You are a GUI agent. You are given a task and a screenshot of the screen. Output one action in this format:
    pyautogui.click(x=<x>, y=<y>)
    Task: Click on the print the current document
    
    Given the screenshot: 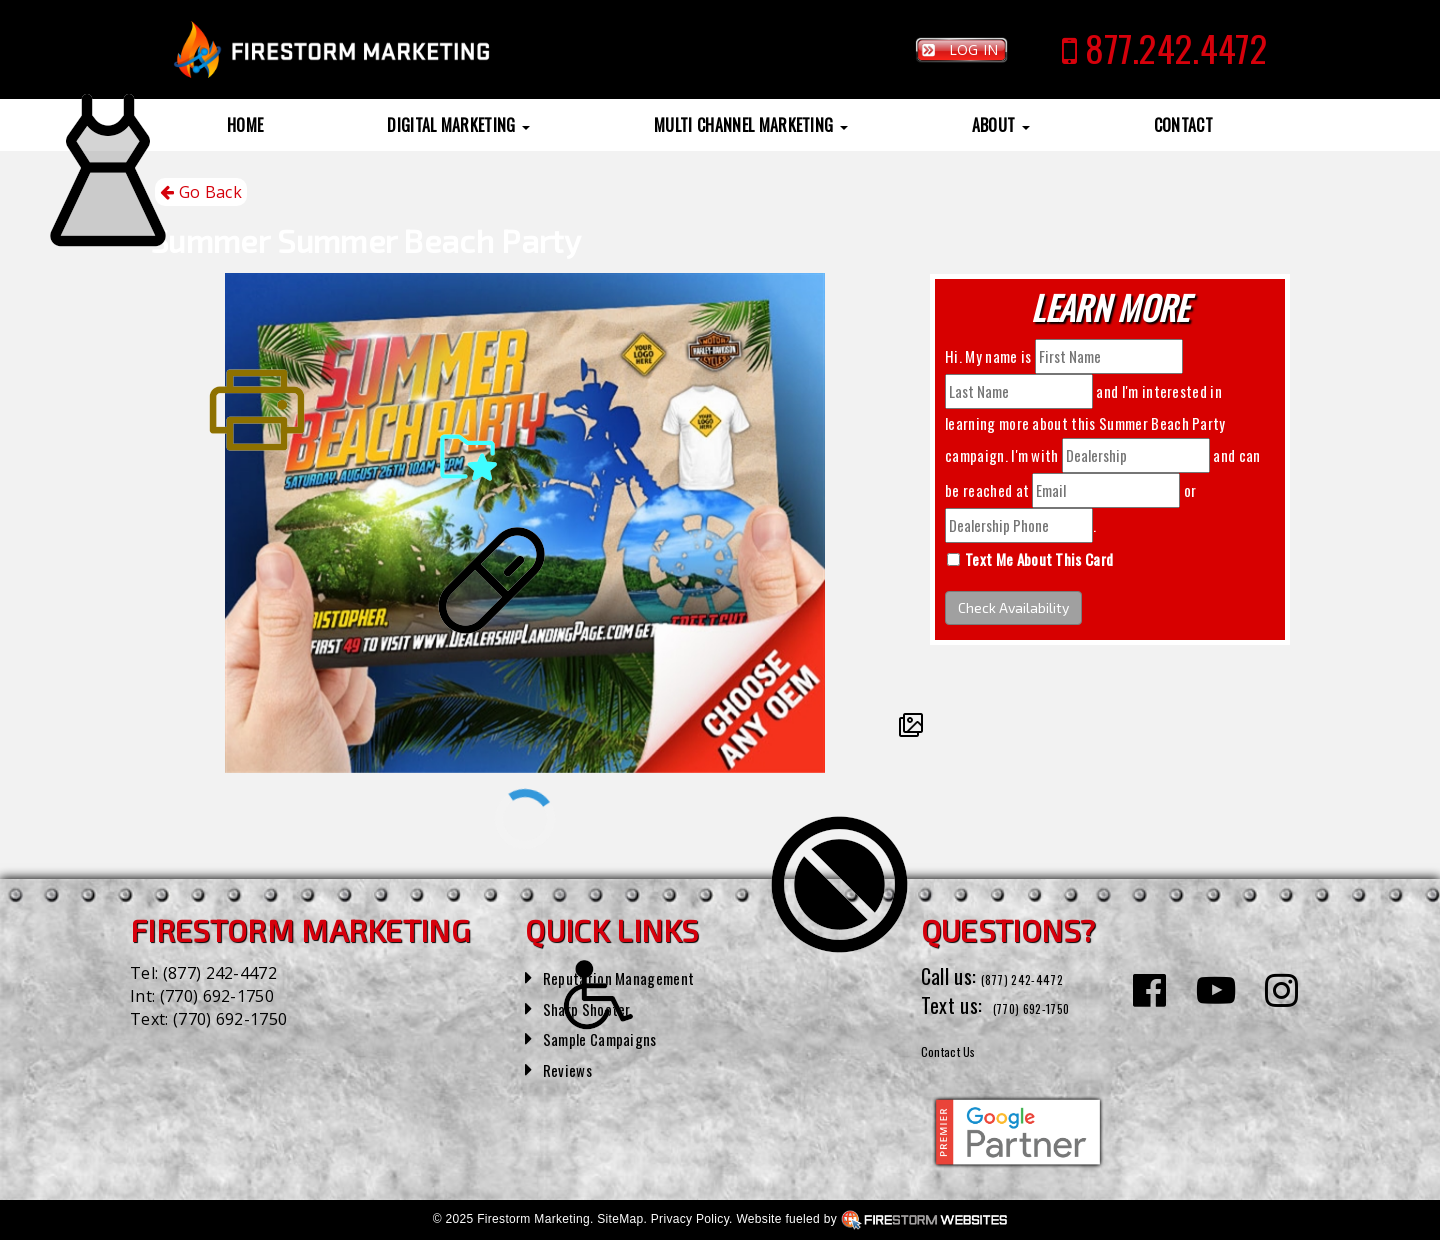 What is the action you would take?
    pyautogui.click(x=257, y=410)
    